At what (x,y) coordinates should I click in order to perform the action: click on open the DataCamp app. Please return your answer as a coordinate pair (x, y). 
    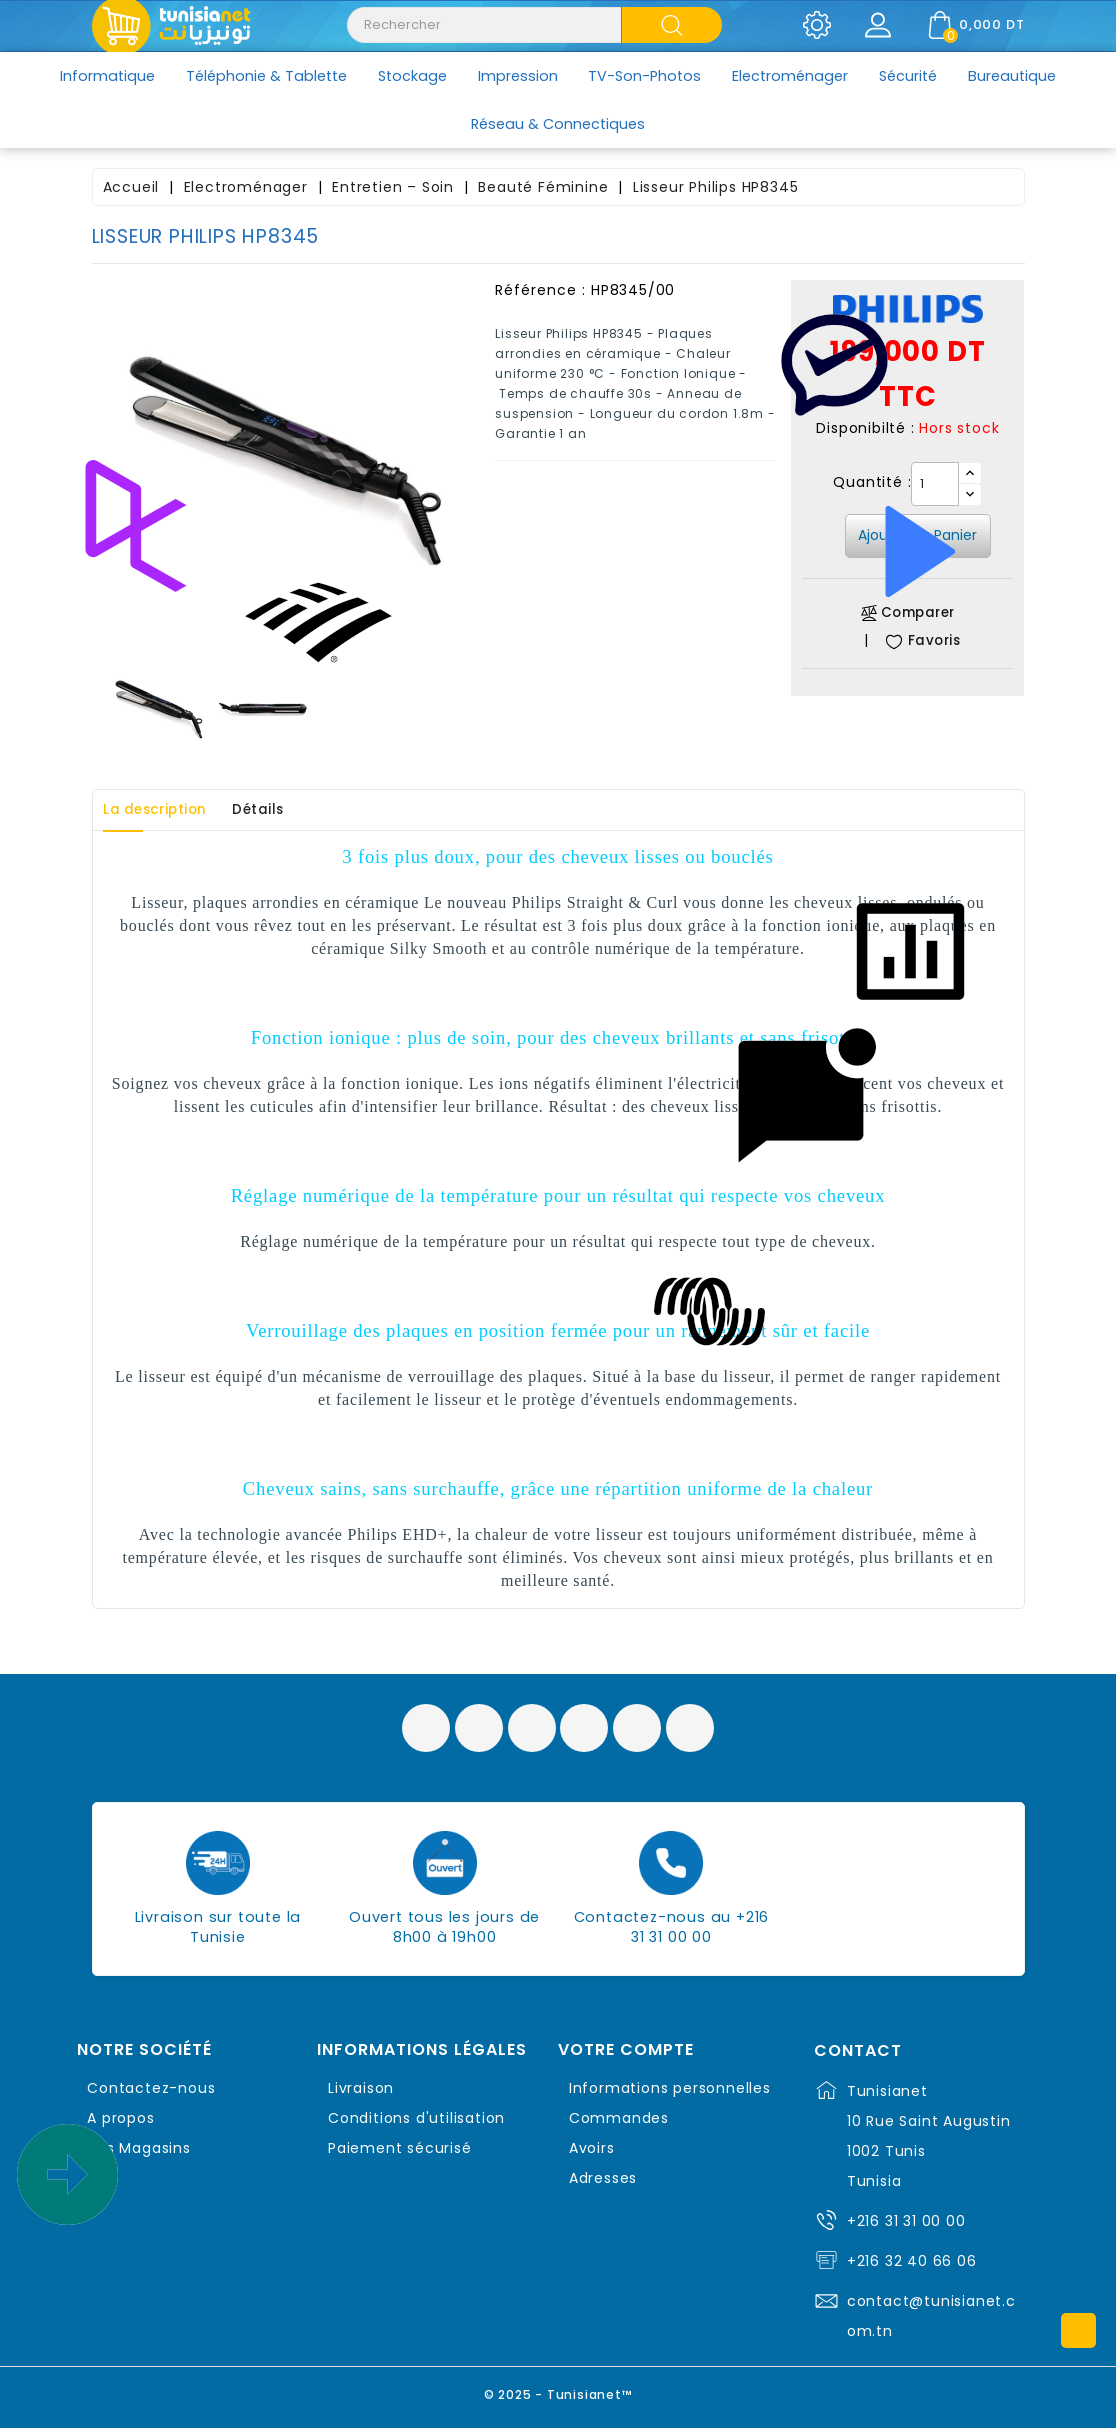
    Looking at the image, I should click on (136, 526).